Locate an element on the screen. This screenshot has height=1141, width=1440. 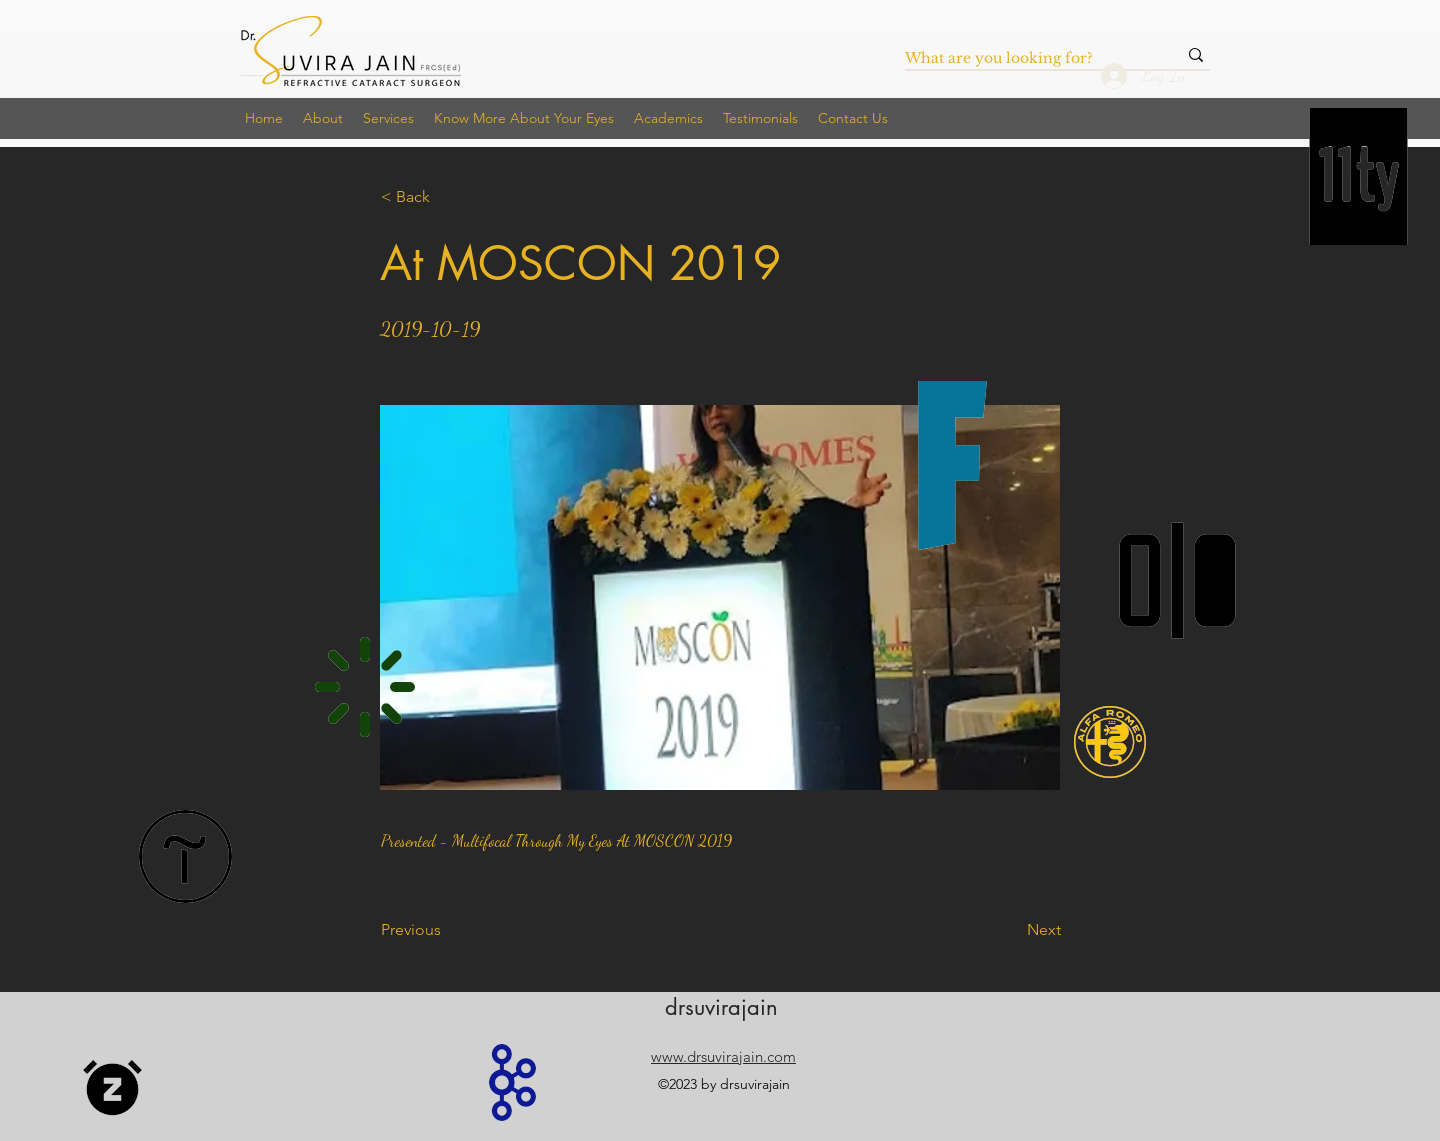
Apache Kafka logo is located at coordinates (512, 1082).